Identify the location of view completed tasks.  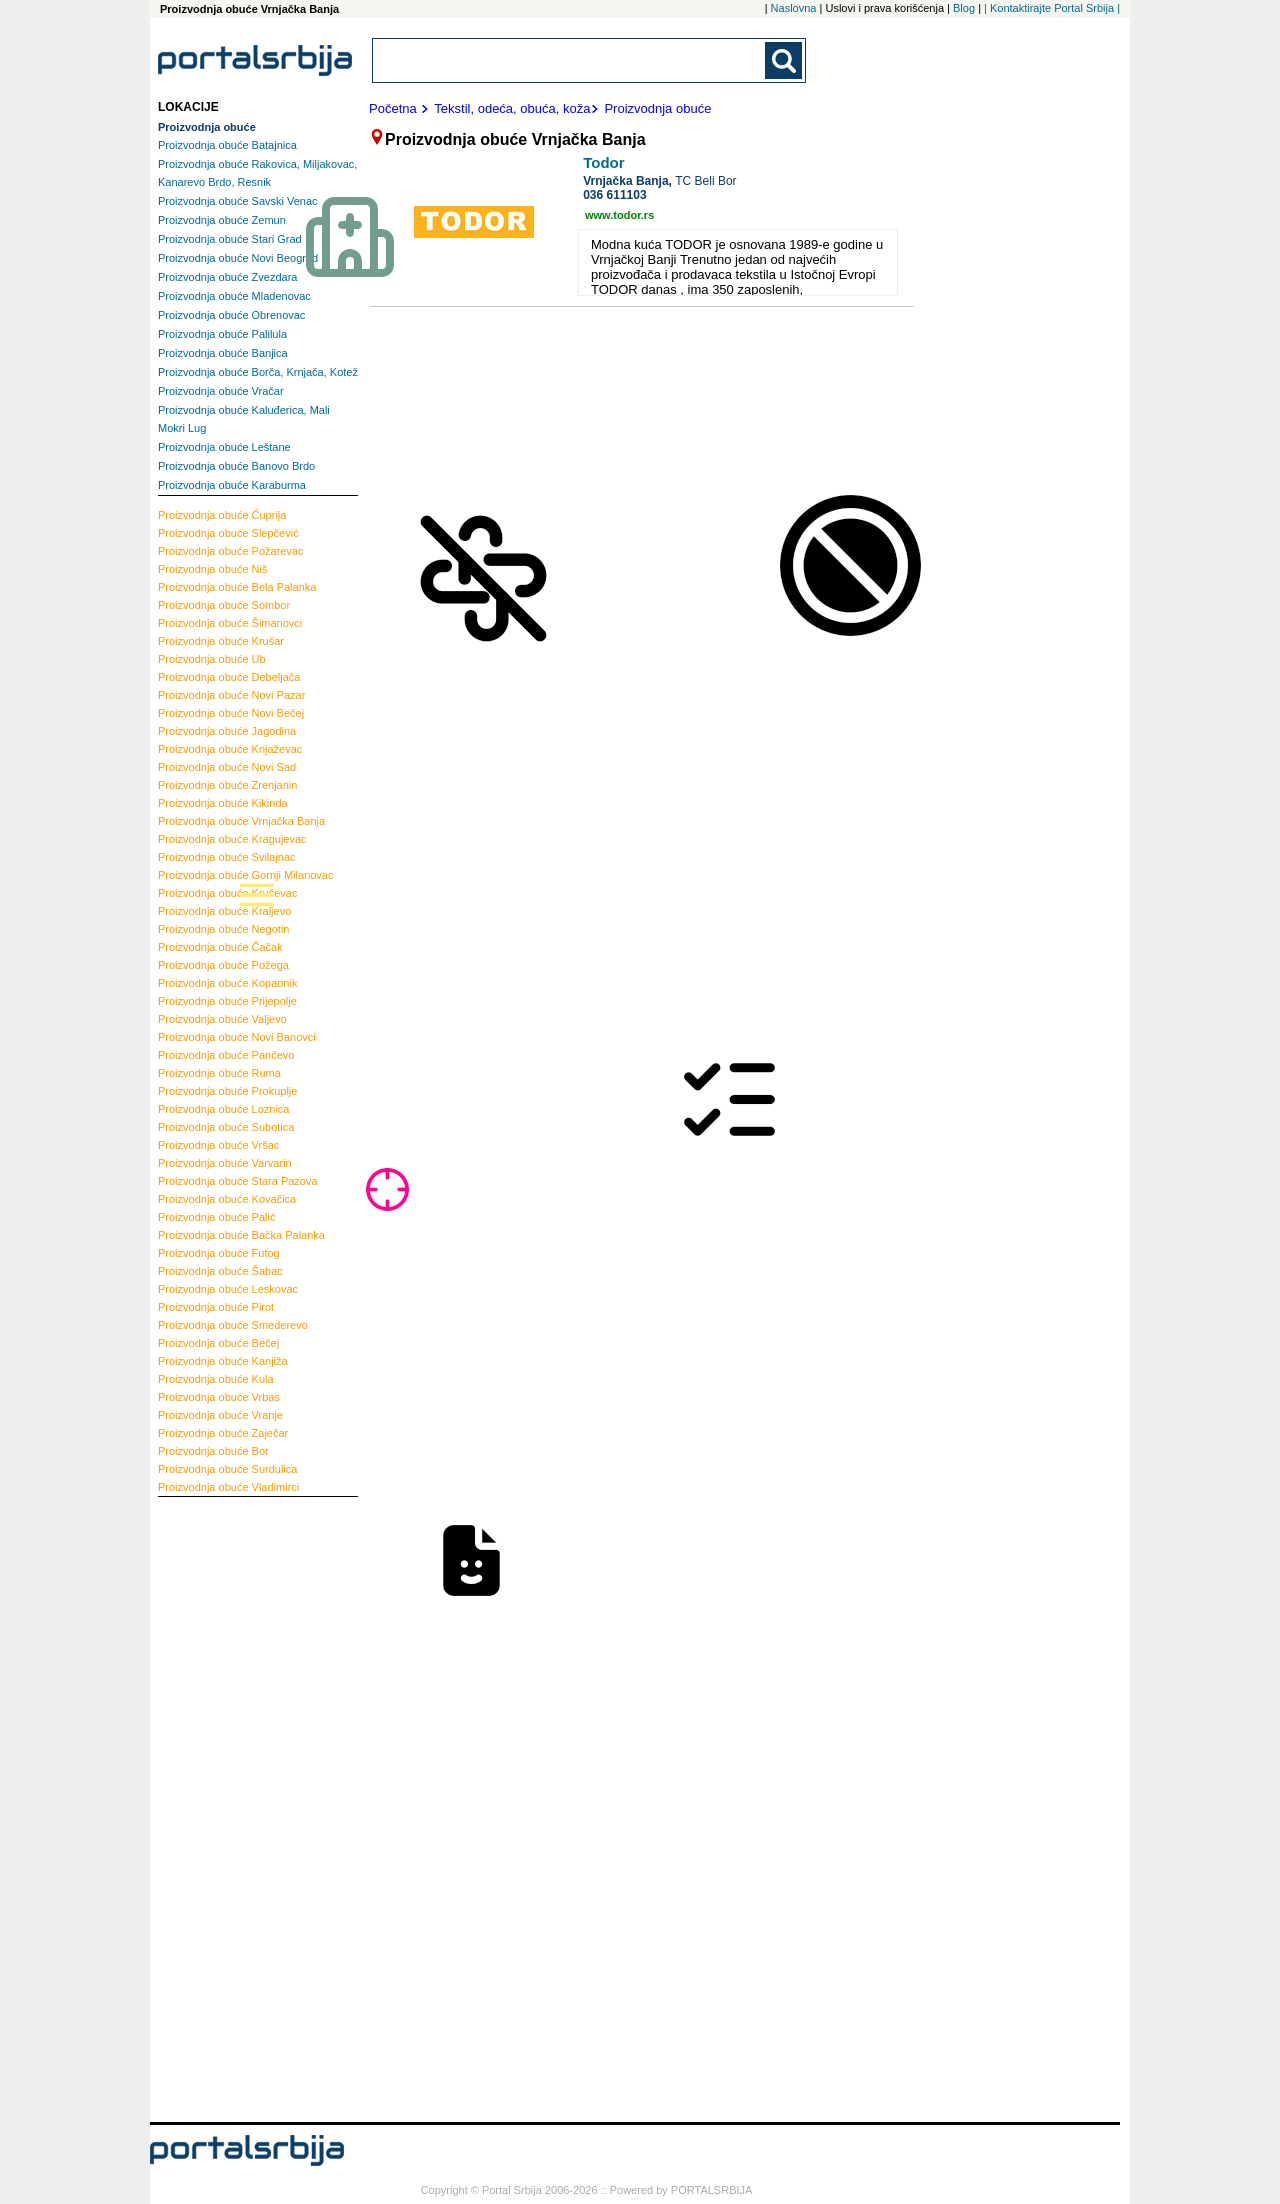
(729, 1099).